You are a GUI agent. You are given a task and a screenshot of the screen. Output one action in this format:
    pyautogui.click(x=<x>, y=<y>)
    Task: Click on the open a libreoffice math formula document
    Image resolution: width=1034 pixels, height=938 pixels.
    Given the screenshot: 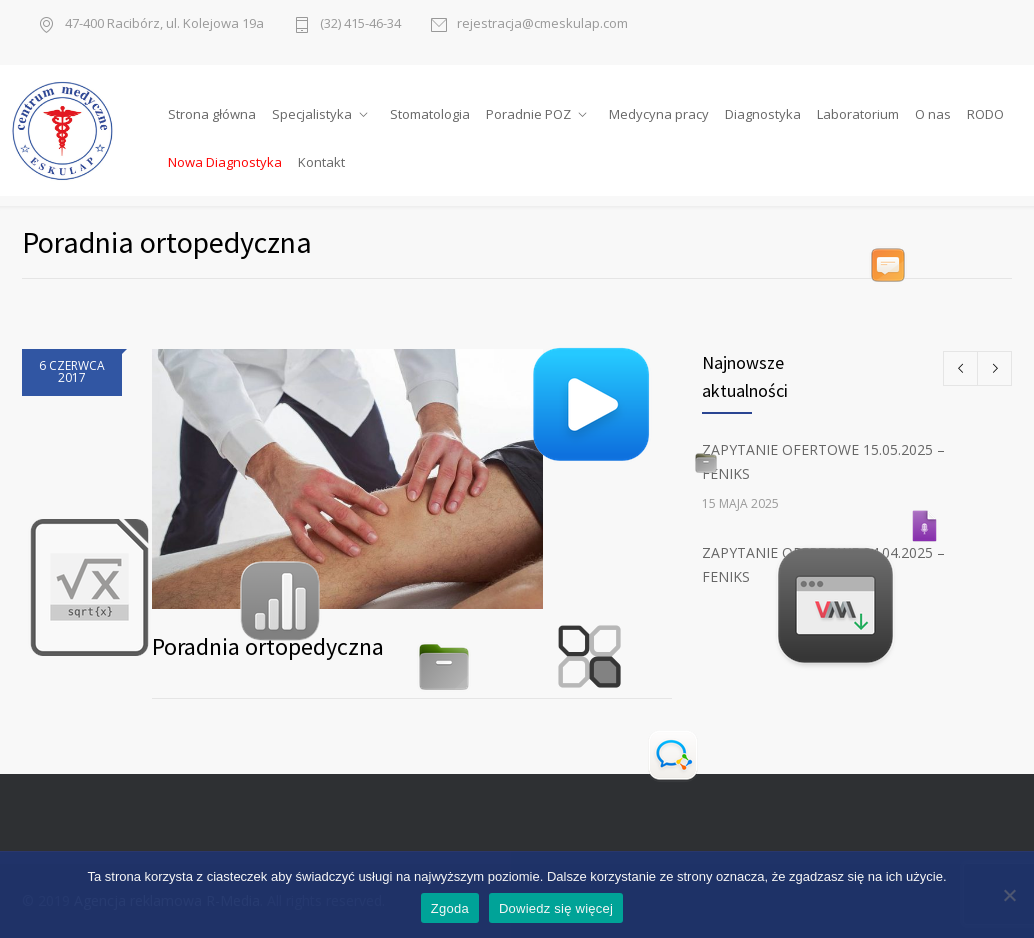 What is the action you would take?
    pyautogui.click(x=89, y=587)
    